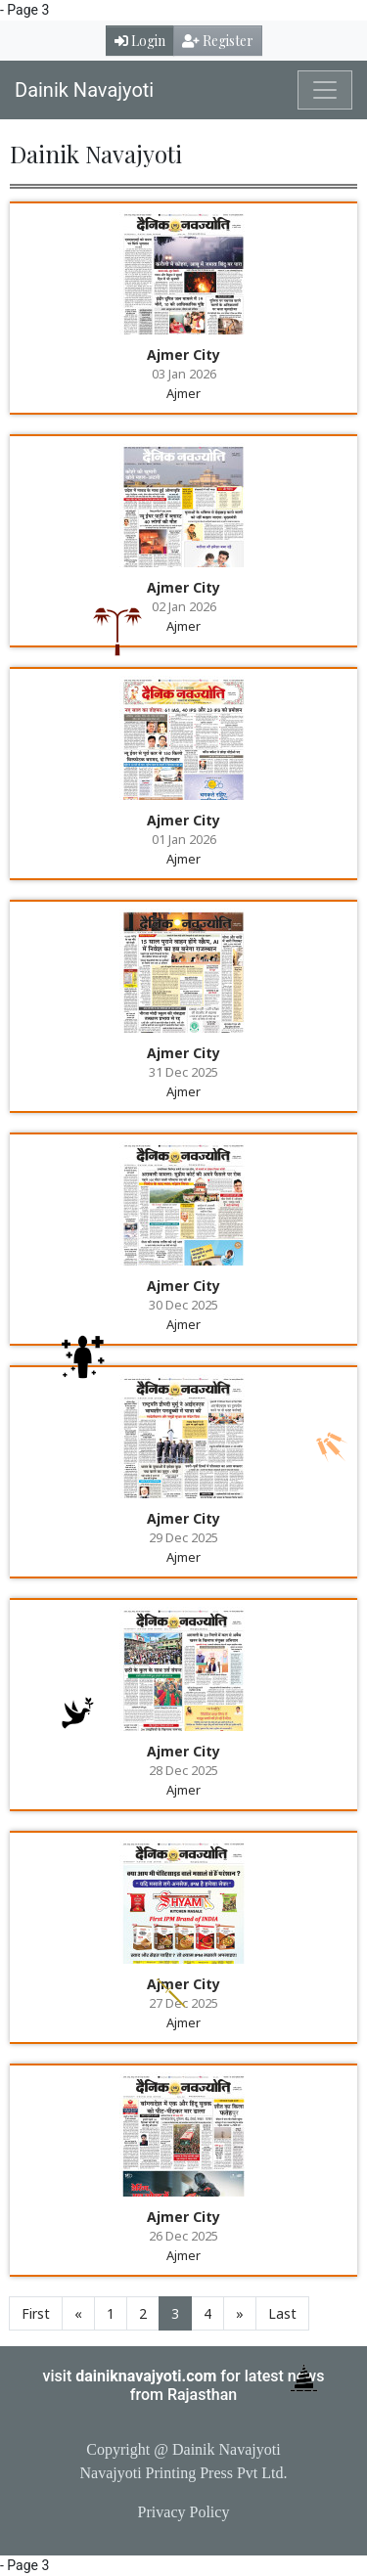 The image size is (367, 2576). I want to click on view mosque or islamic religious site, so click(303, 2376).